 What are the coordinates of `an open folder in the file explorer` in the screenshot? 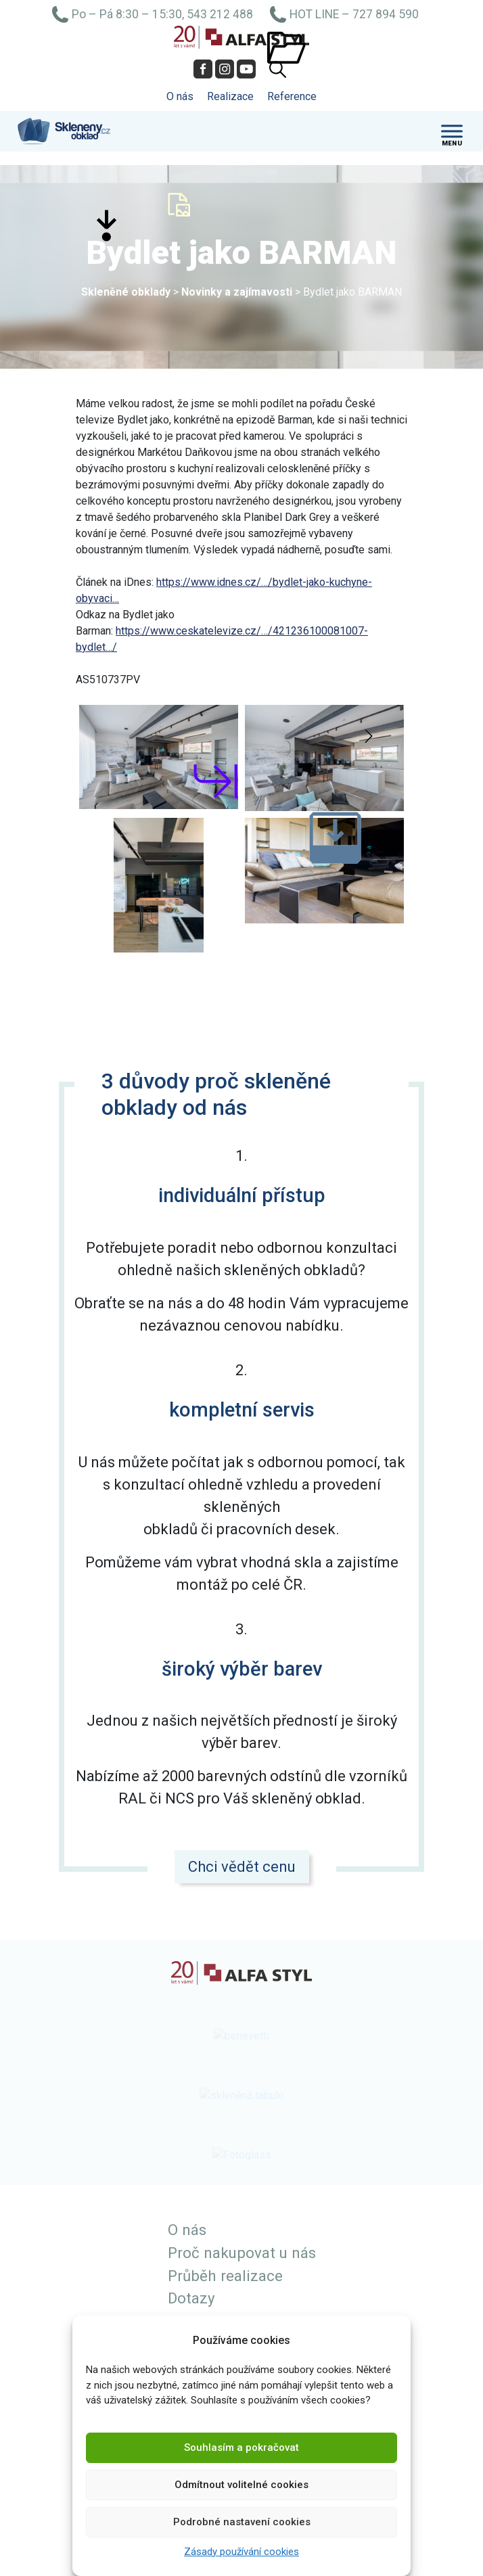 It's located at (285, 47).